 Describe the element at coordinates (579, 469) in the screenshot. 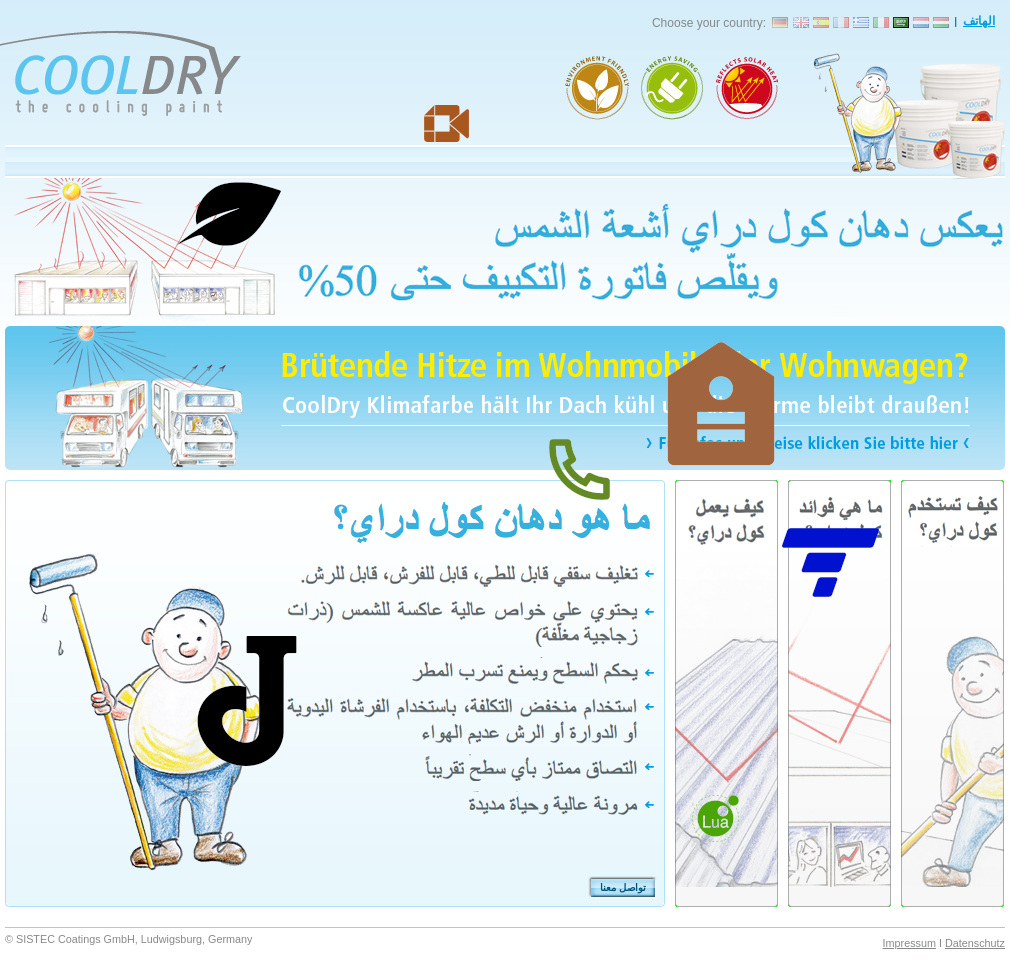

I see `make a phone call` at that location.